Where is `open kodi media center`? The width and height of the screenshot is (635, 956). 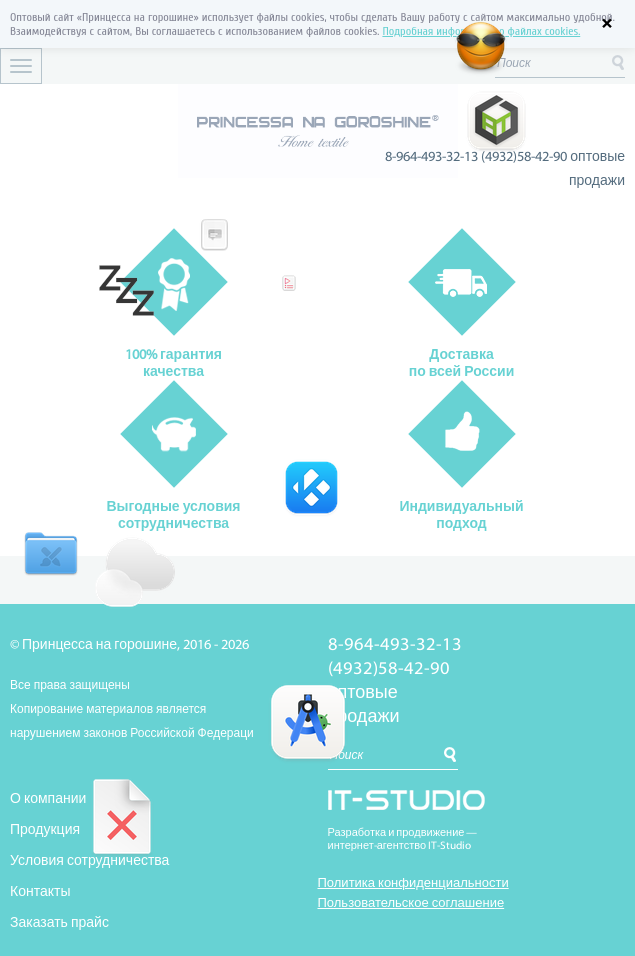
open kodi media center is located at coordinates (311, 487).